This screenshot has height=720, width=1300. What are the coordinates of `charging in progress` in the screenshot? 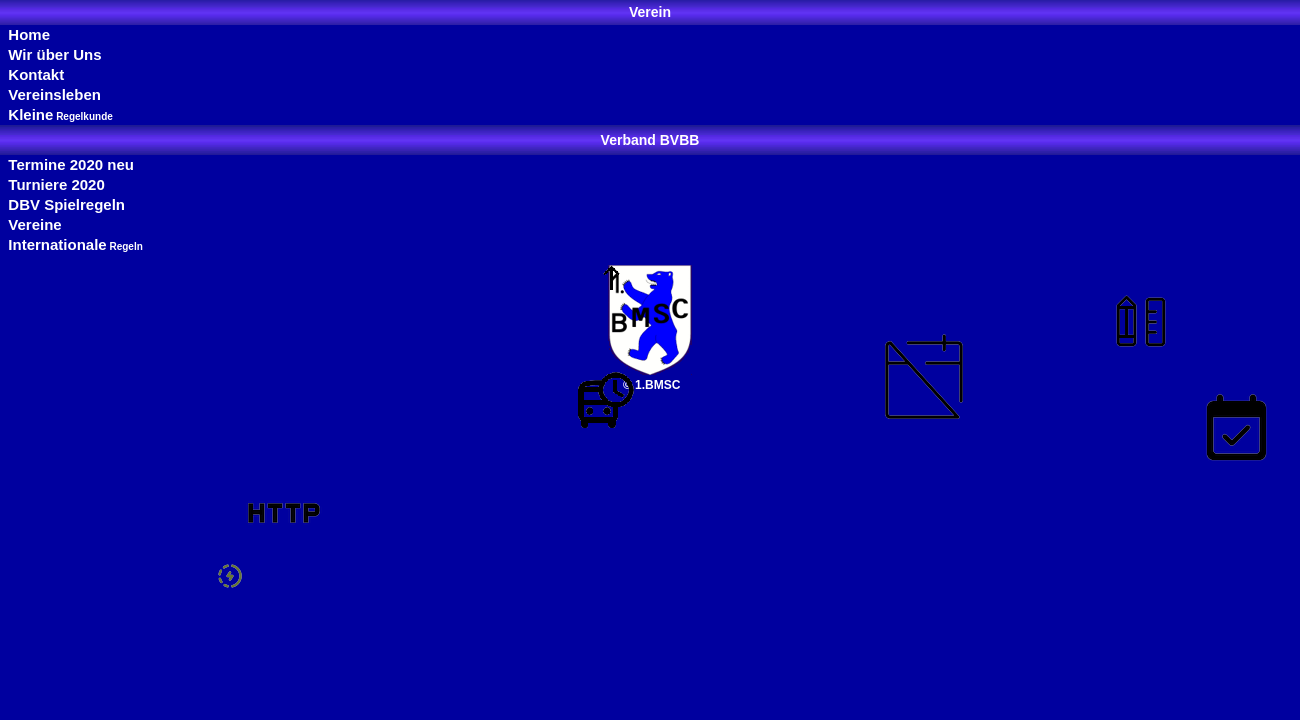 It's located at (230, 576).